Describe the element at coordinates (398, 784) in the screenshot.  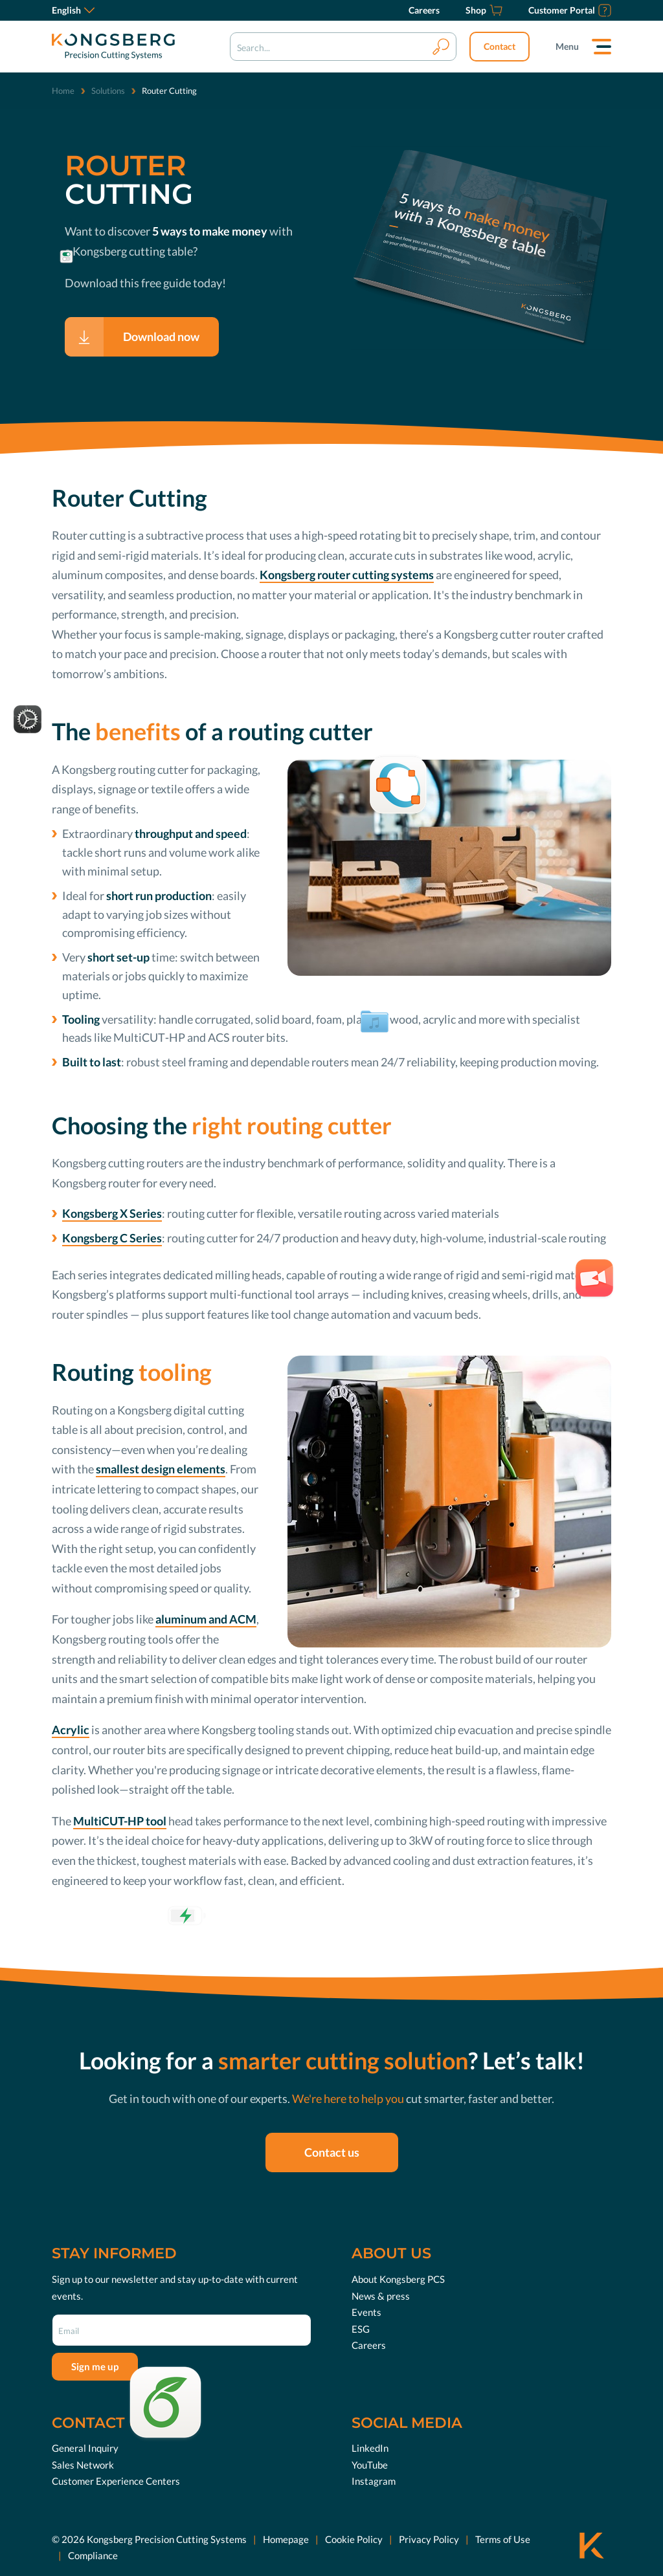
I see `open GNU Octave numerical computing application` at that location.